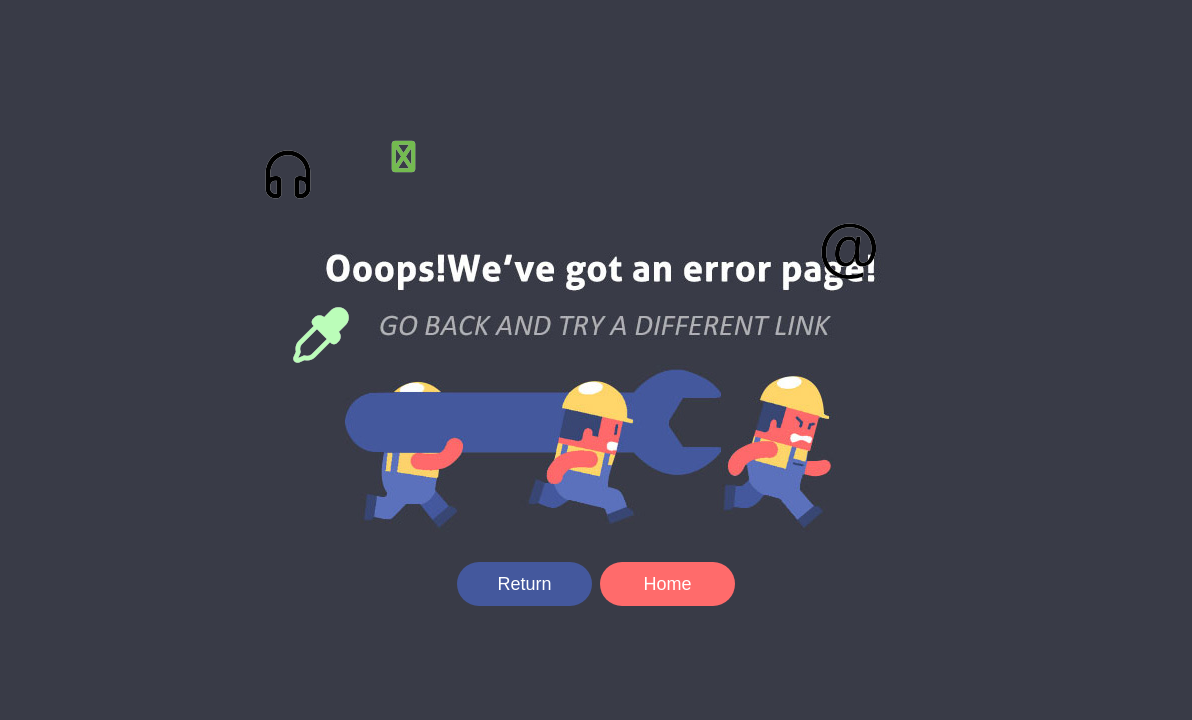 The width and height of the screenshot is (1192, 720). What do you see at coordinates (403, 156) in the screenshot?
I see `indicates a missing or undefined glyph` at bounding box center [403, 156].